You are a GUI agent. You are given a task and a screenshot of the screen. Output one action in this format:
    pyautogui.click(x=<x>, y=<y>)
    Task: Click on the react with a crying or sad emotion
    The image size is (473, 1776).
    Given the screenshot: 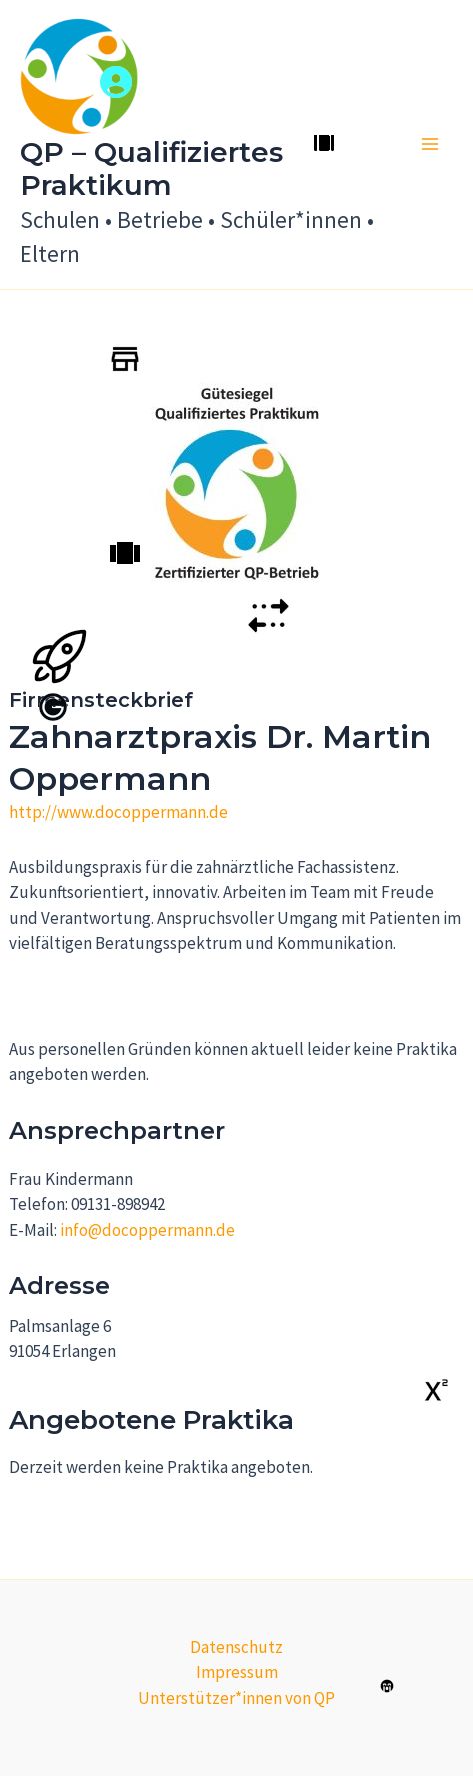 What is the action you would take?
    pyautogui.click(x=387, y=1686)
    